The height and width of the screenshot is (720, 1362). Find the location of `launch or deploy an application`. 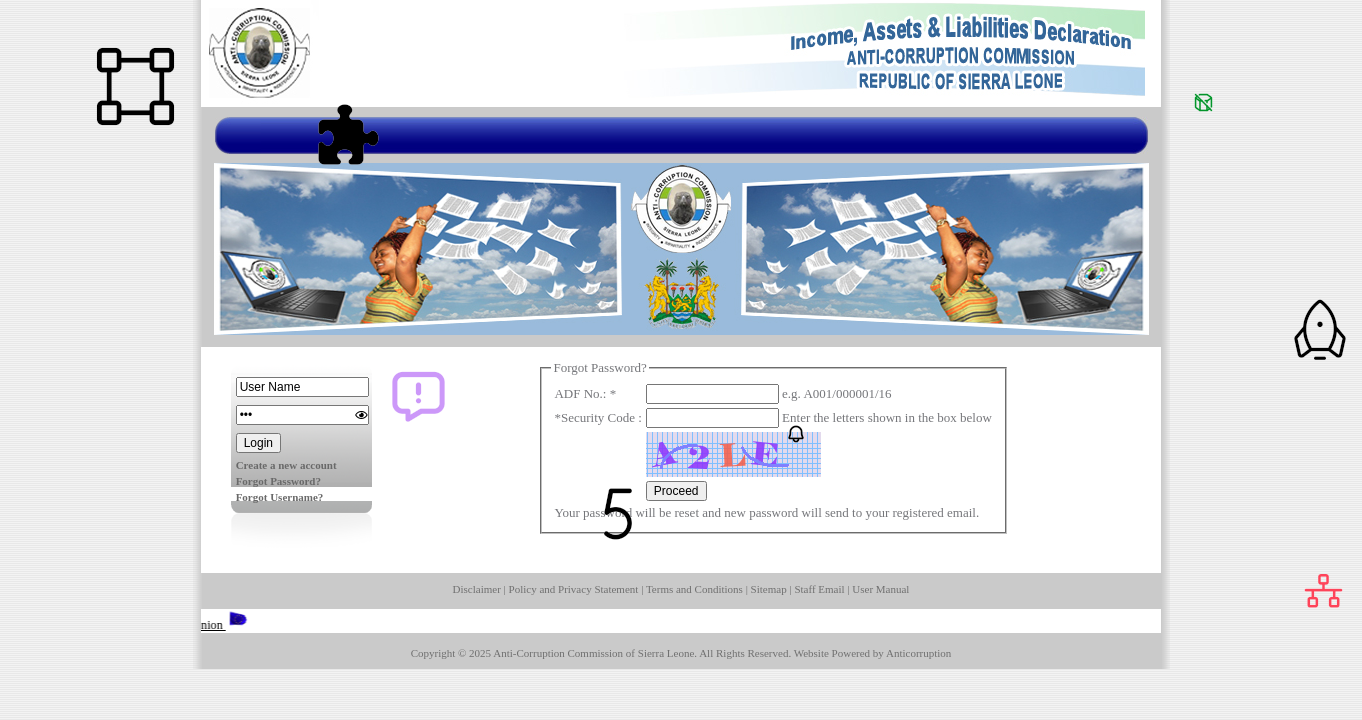

launch or deploy an application is located at coordinates (1320, 332).